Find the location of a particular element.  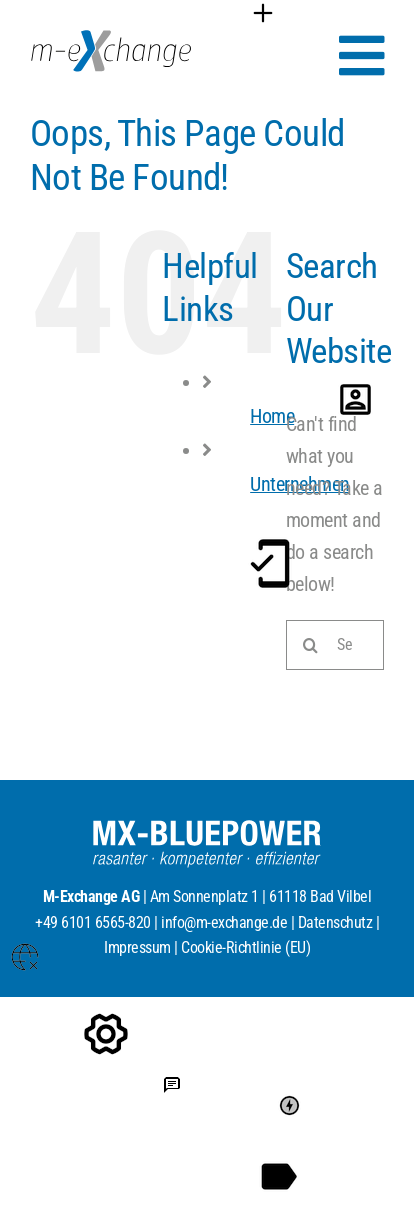

open chat or messaging is located at coordinates (172, 1085).